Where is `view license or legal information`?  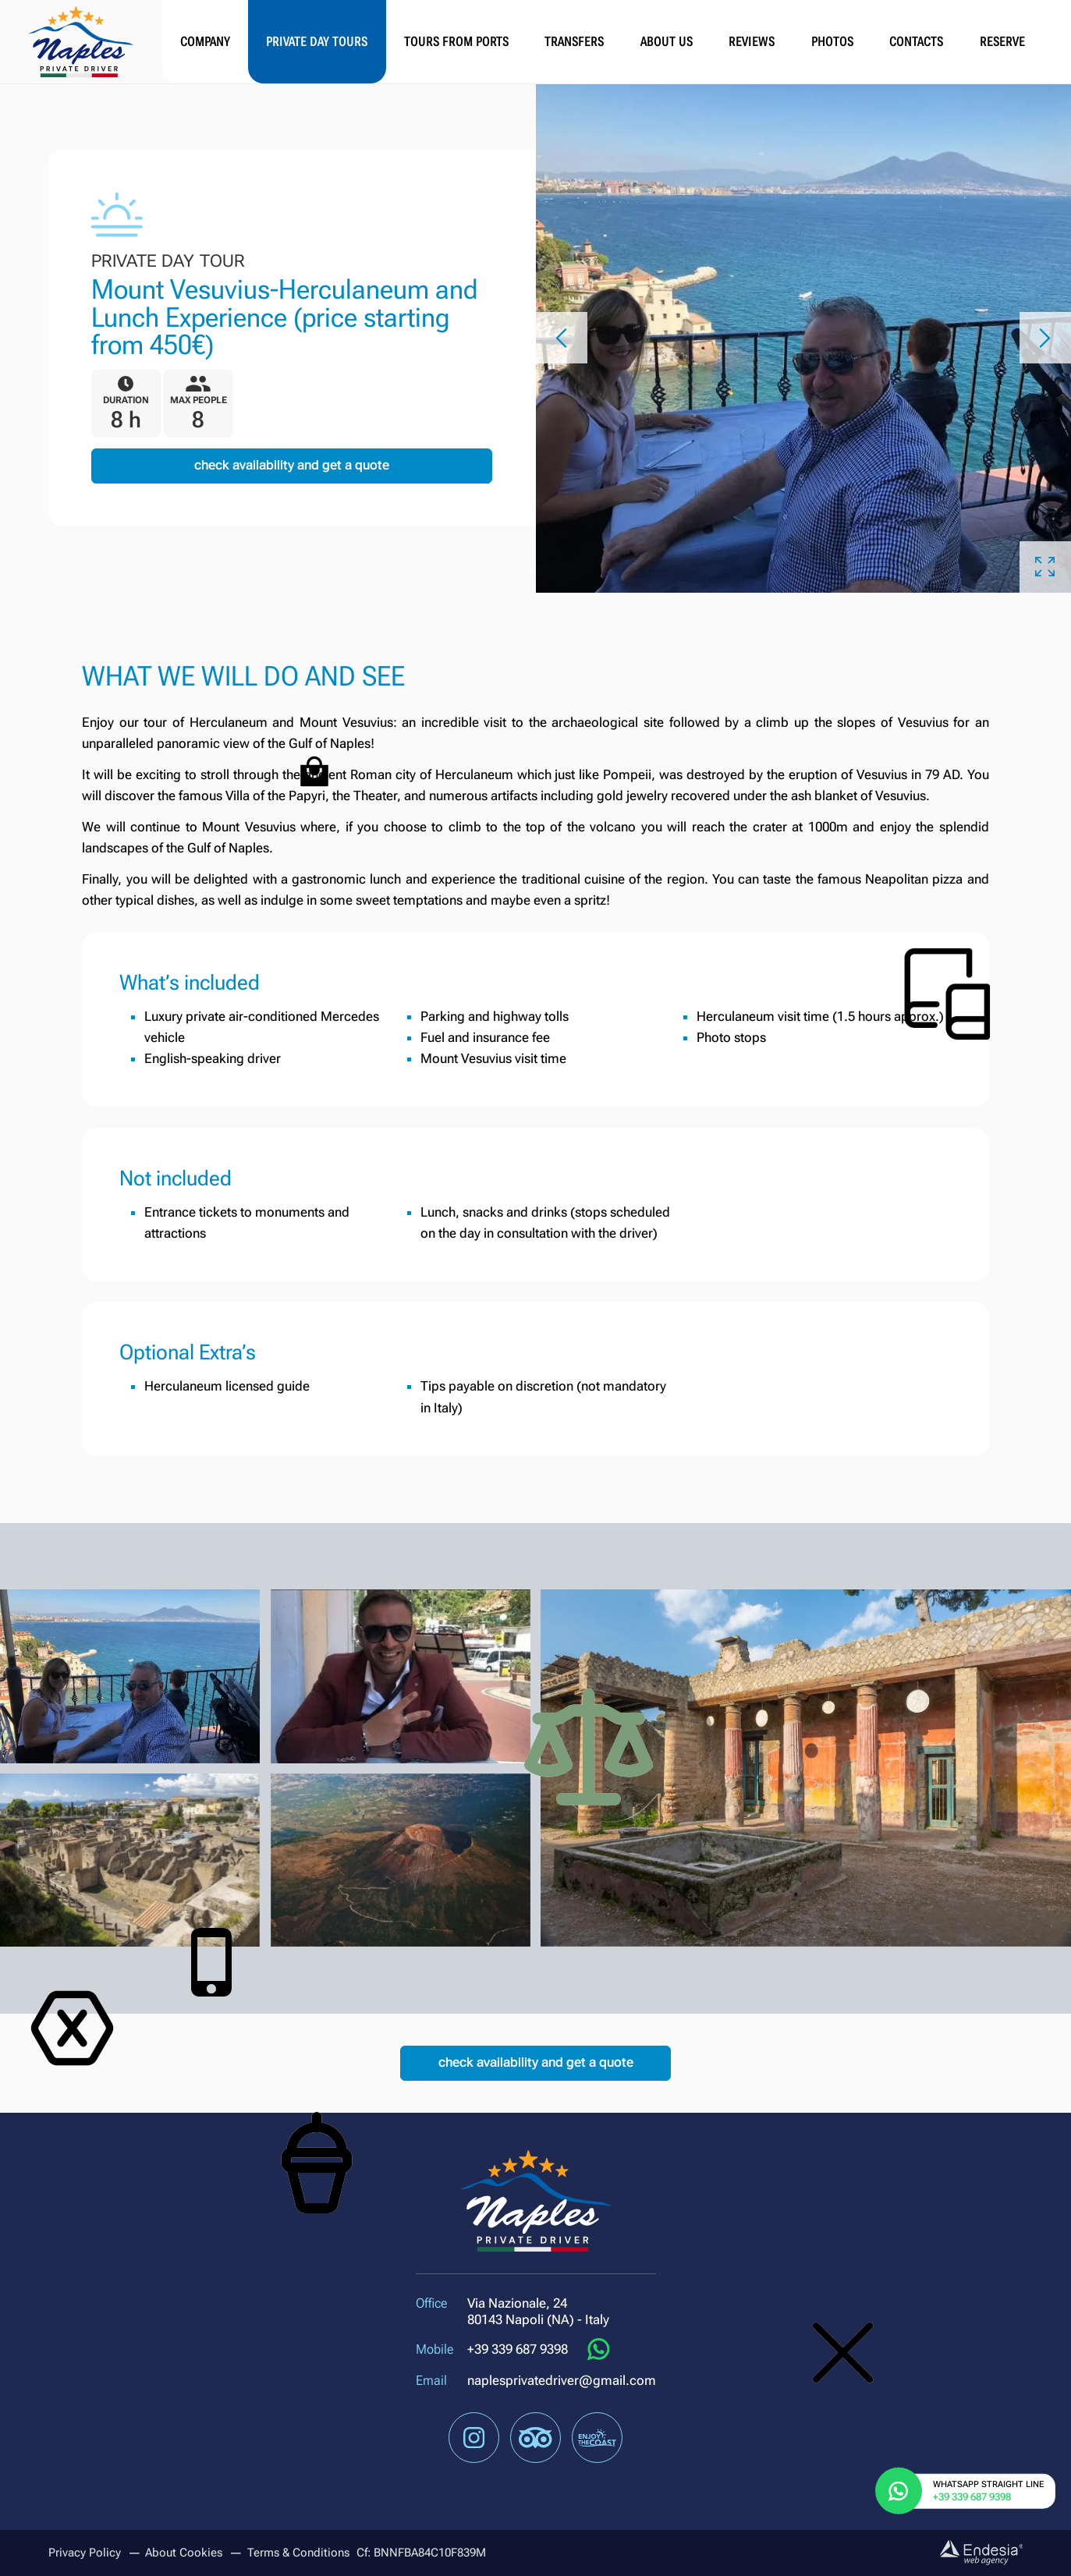 view license or legal information is located at coordinates (588, 1752).